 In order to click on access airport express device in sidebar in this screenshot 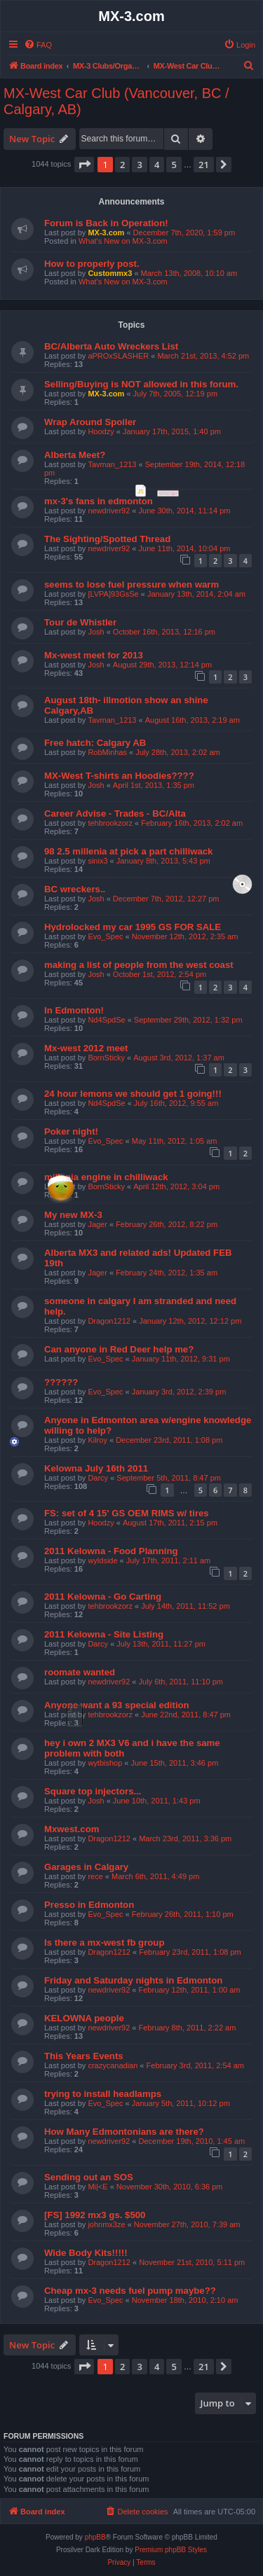, I will do `click(74, 1715)`.